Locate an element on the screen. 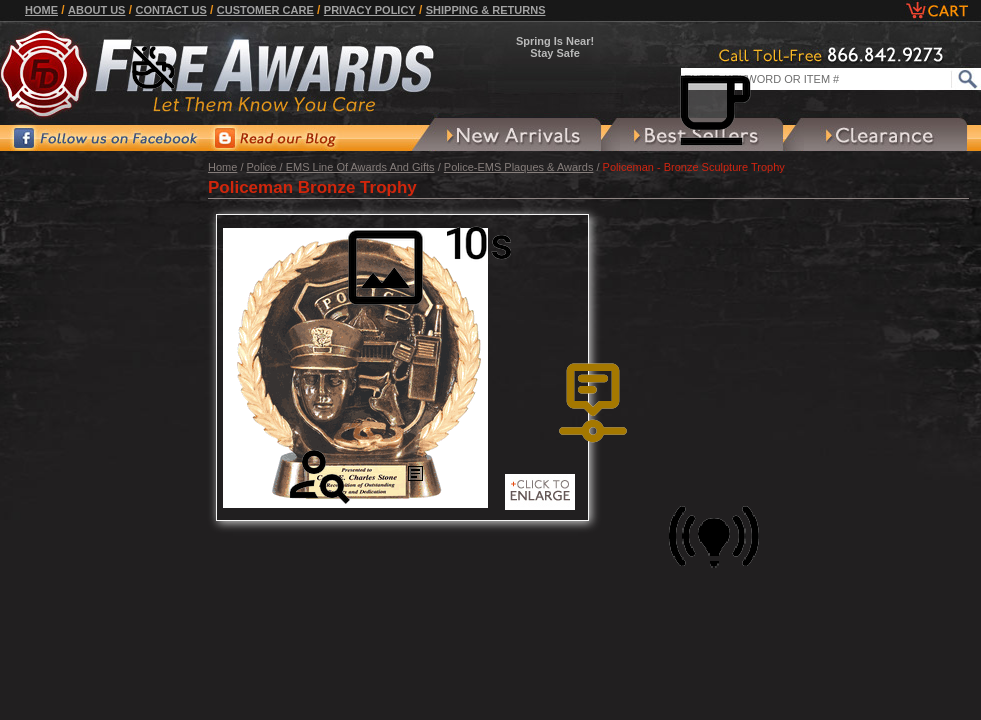  view AI-powered predictions or suggestions is located at coordinates (714, 536).